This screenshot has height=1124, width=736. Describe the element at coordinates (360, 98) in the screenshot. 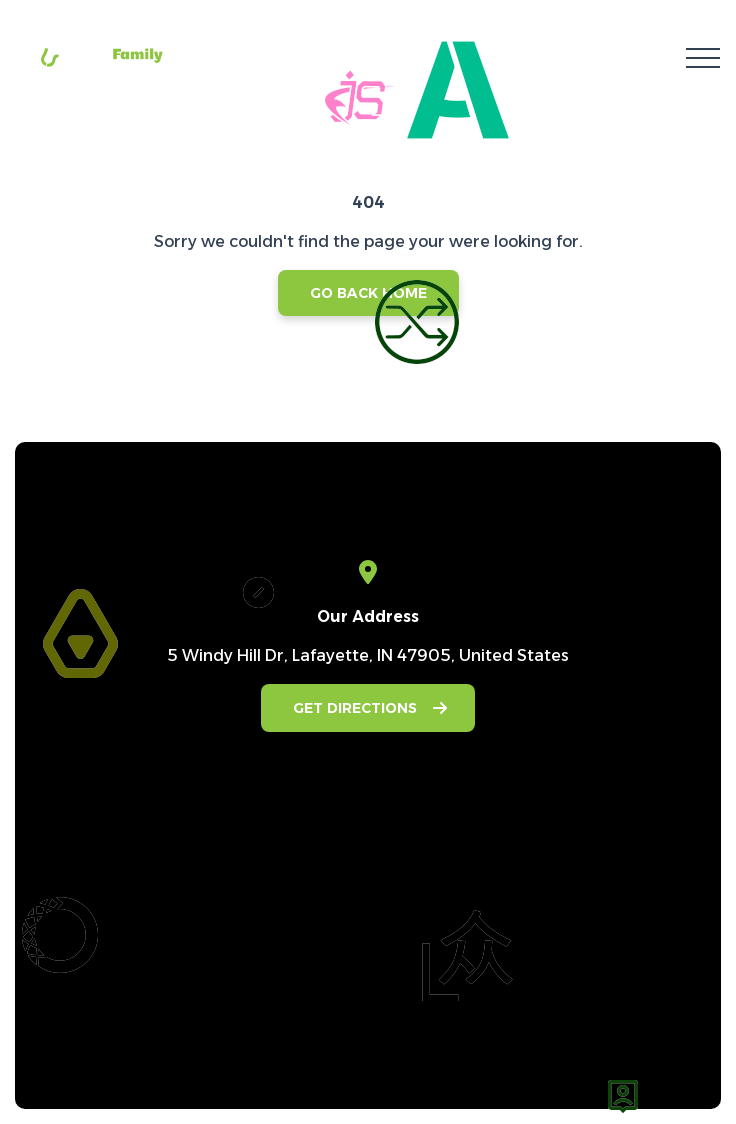

I see `ejs templating engine logo` at that location.